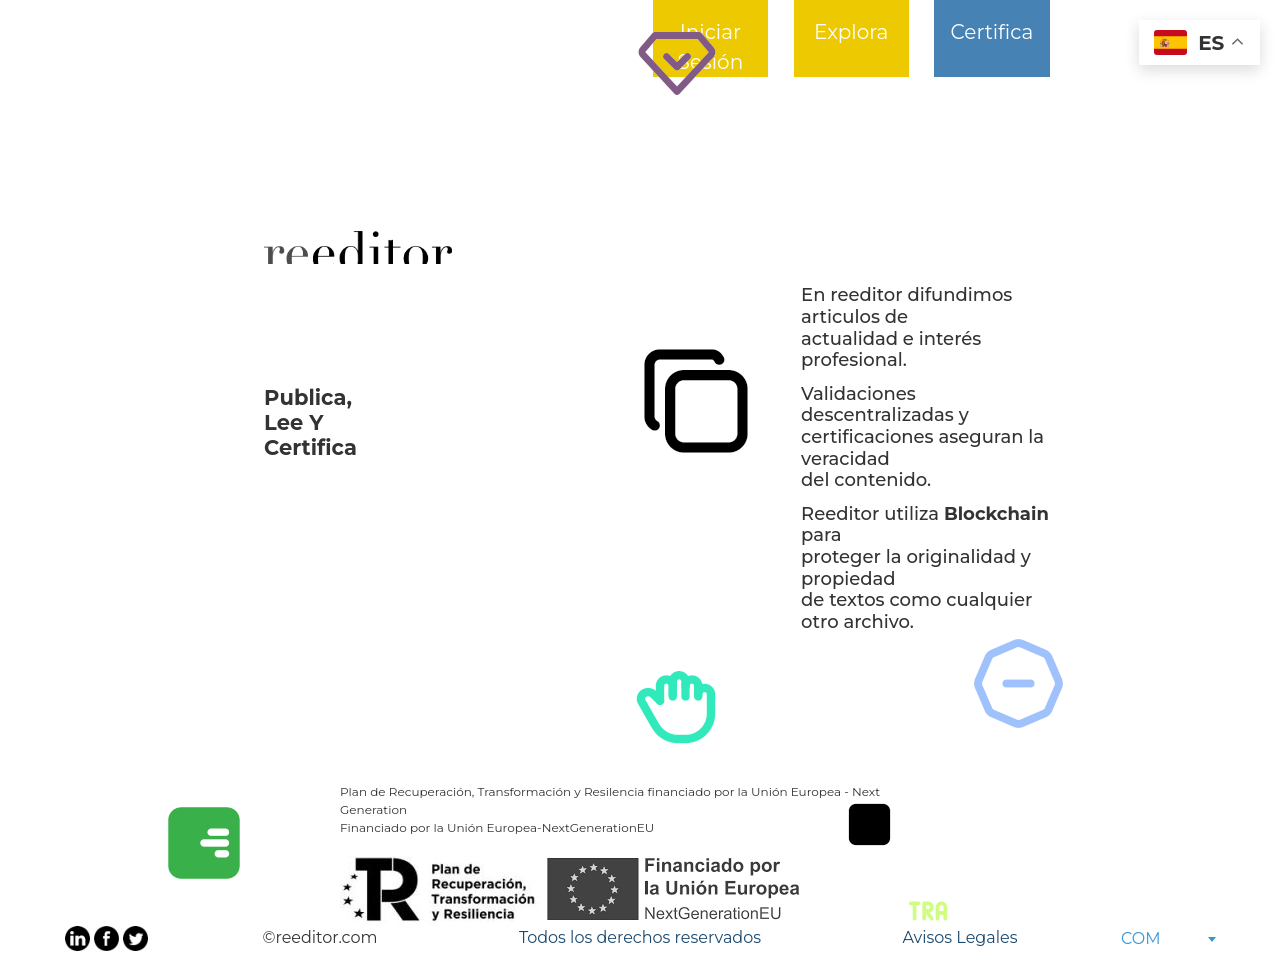  Describe the element at coordinates (928, 911) in the screenshot. I see `perform an HTTP TRACE request` at that location.